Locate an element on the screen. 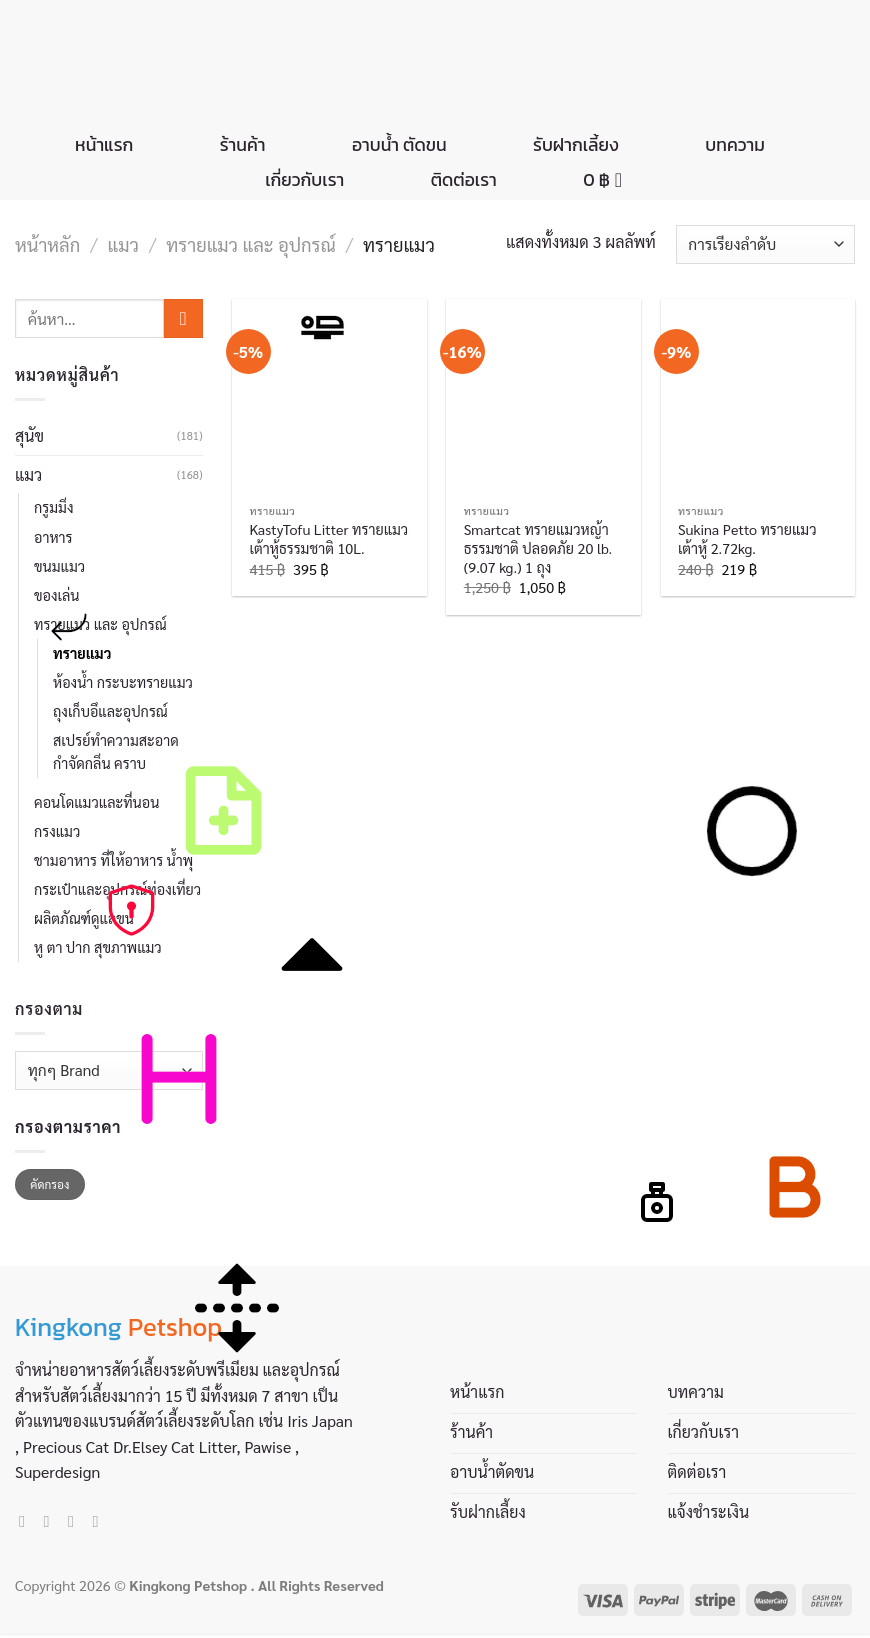 The image size is (870, 1638). create a new file is located at coordinates (223, 810).